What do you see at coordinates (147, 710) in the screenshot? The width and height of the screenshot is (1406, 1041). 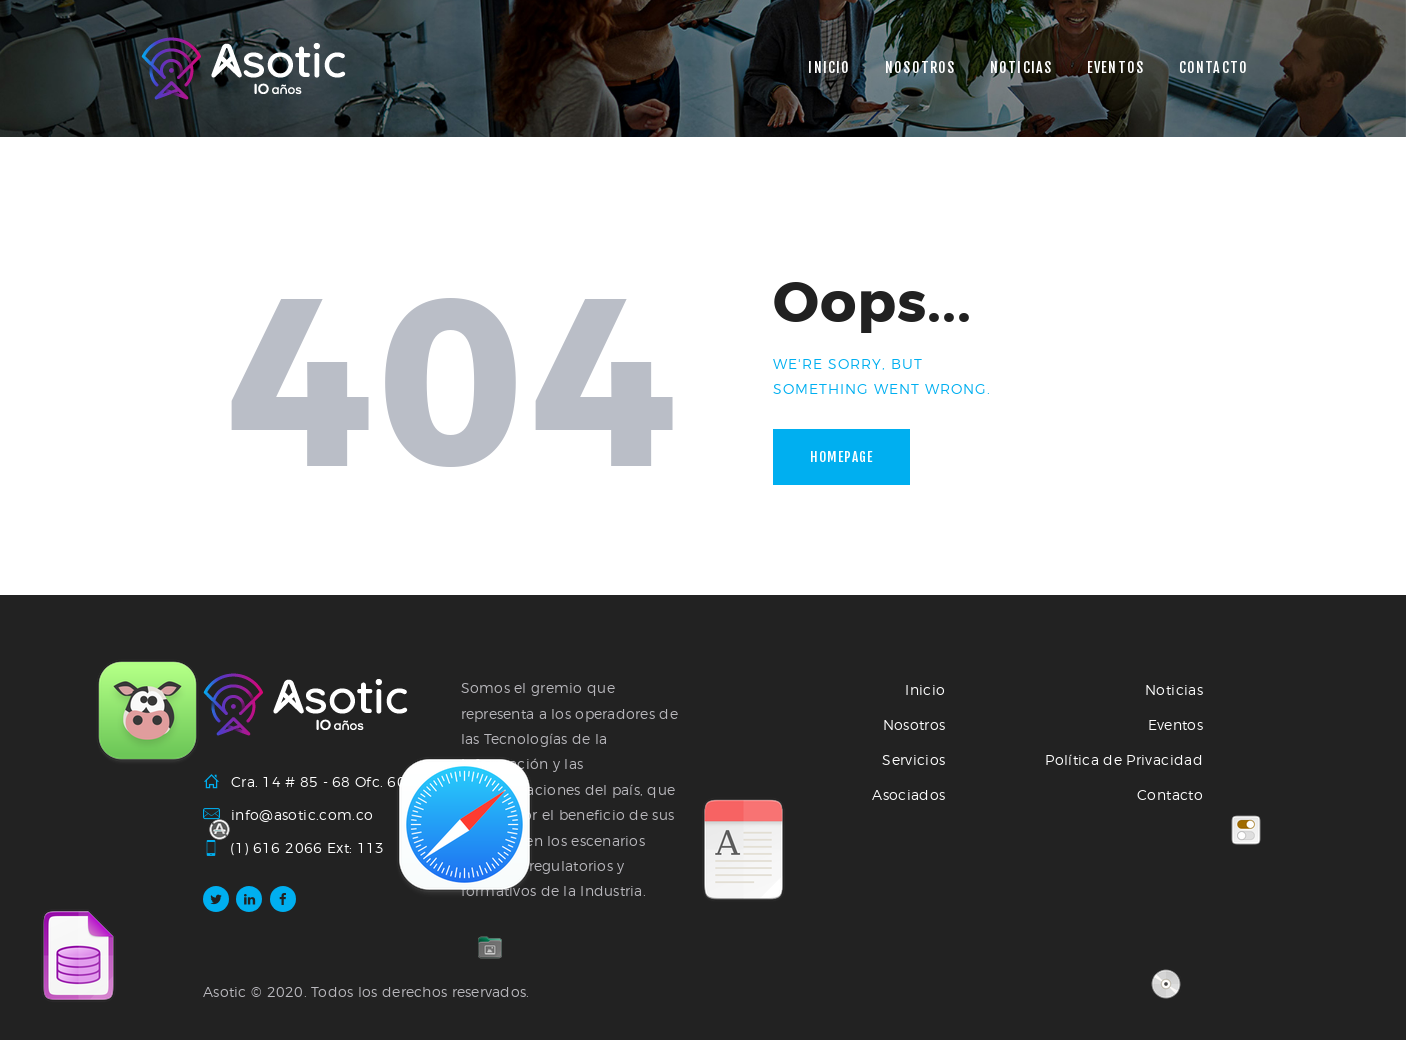 I see `open the calf audio plugin suite` at bounding box center [147, 710].